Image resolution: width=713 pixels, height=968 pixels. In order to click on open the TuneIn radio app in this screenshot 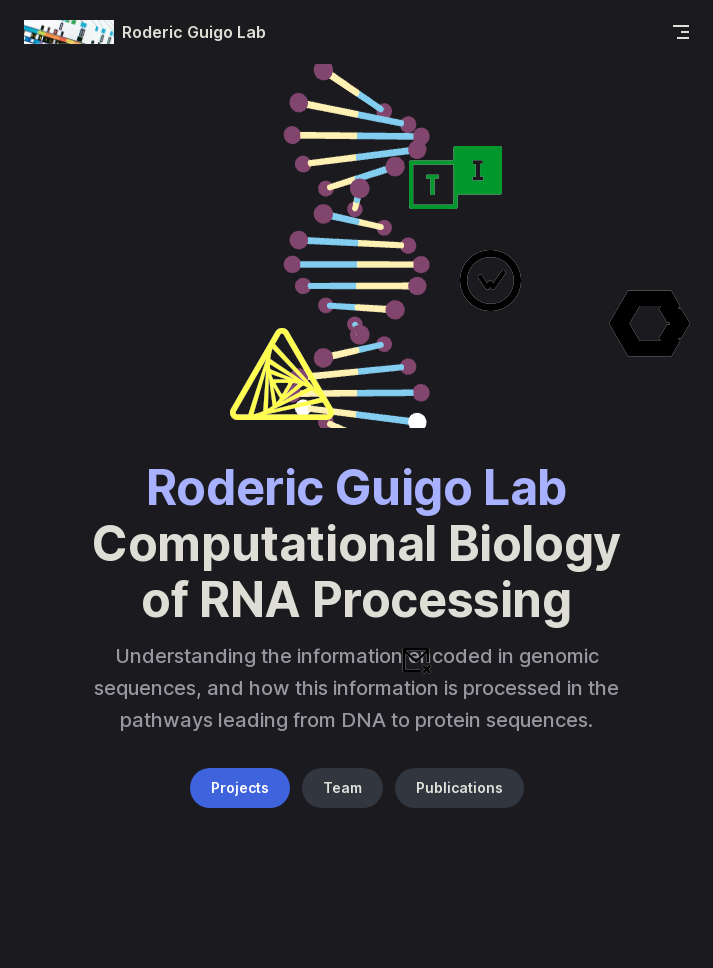, I will do `click(455, 177)`.